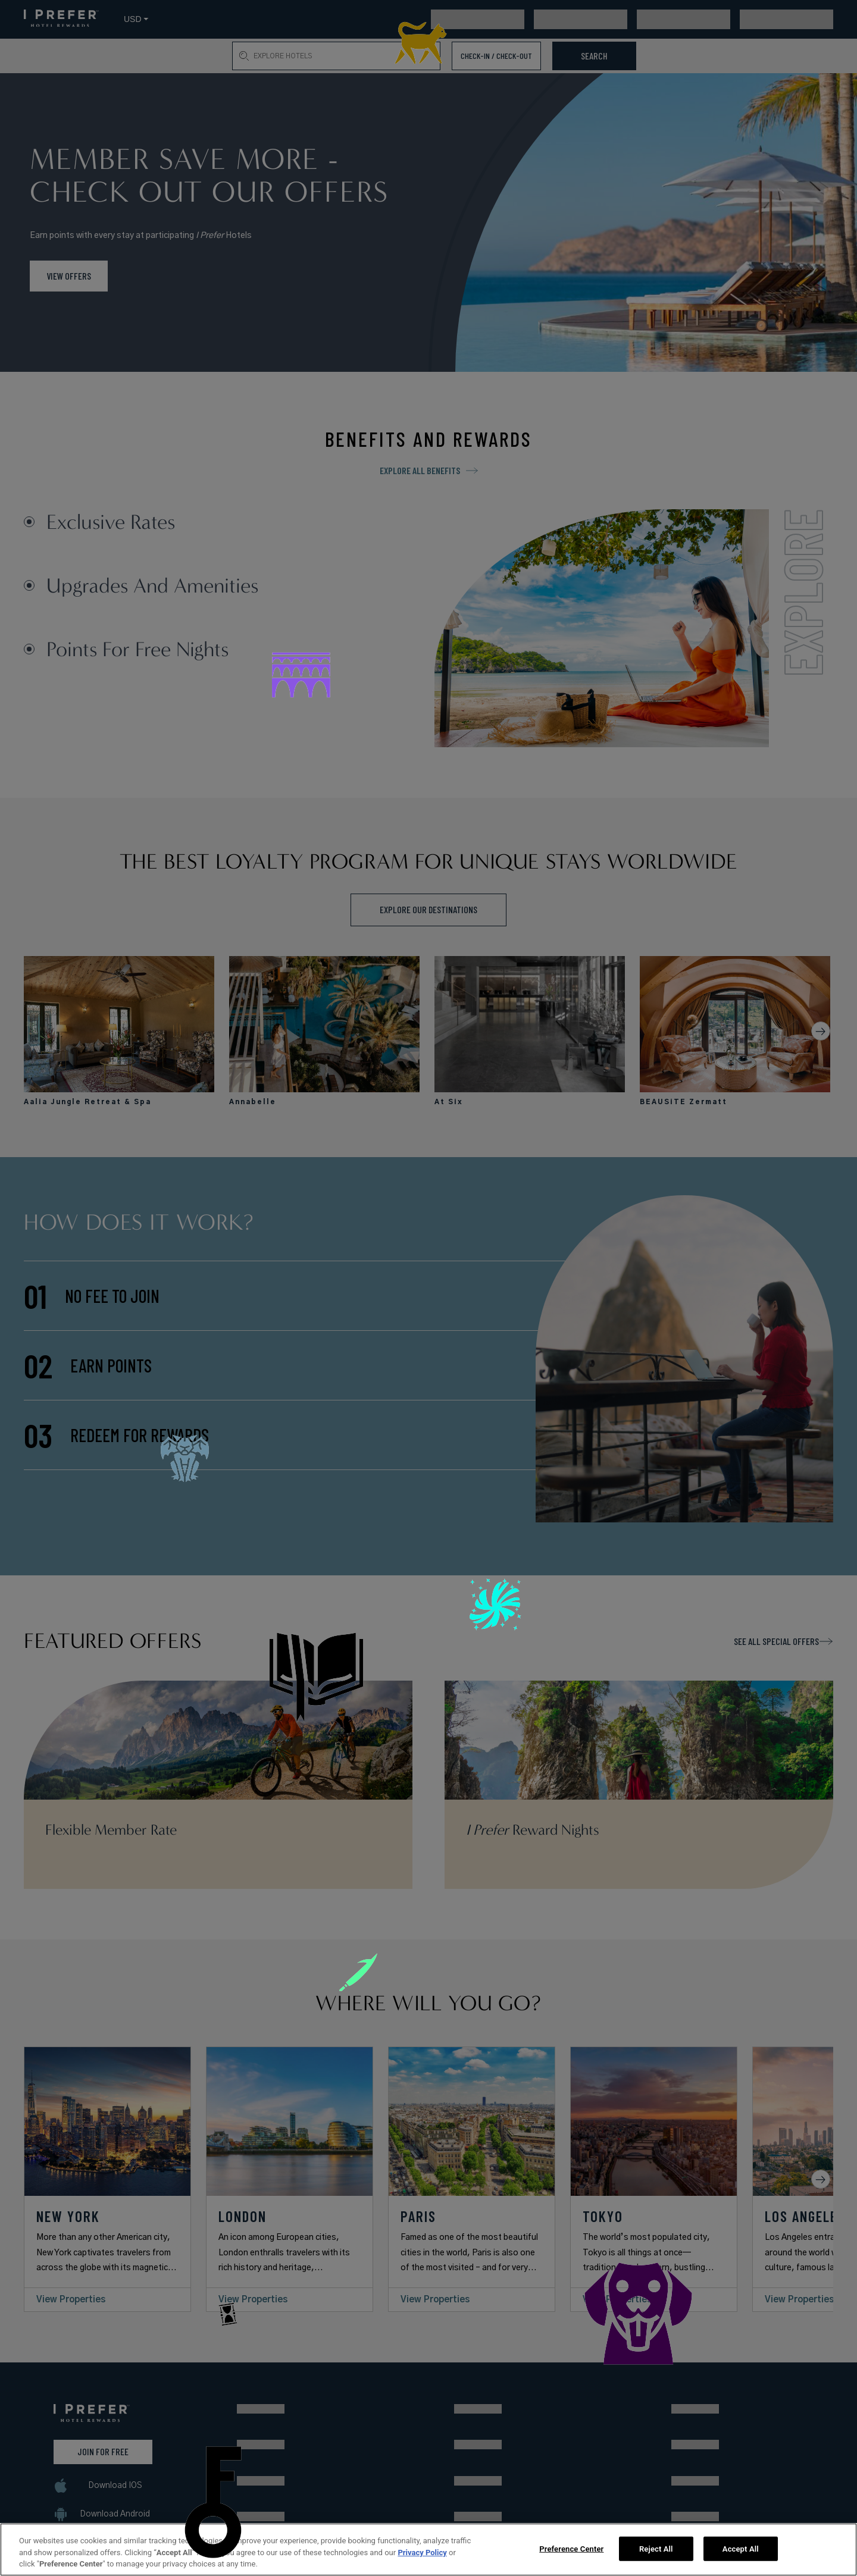 This screenshot has width=857, height=2576. What do you see at coordinates (301, 669) in the screenshot?
I see `view aqueduct or water infrastructure` at bounding box center [301, 669].